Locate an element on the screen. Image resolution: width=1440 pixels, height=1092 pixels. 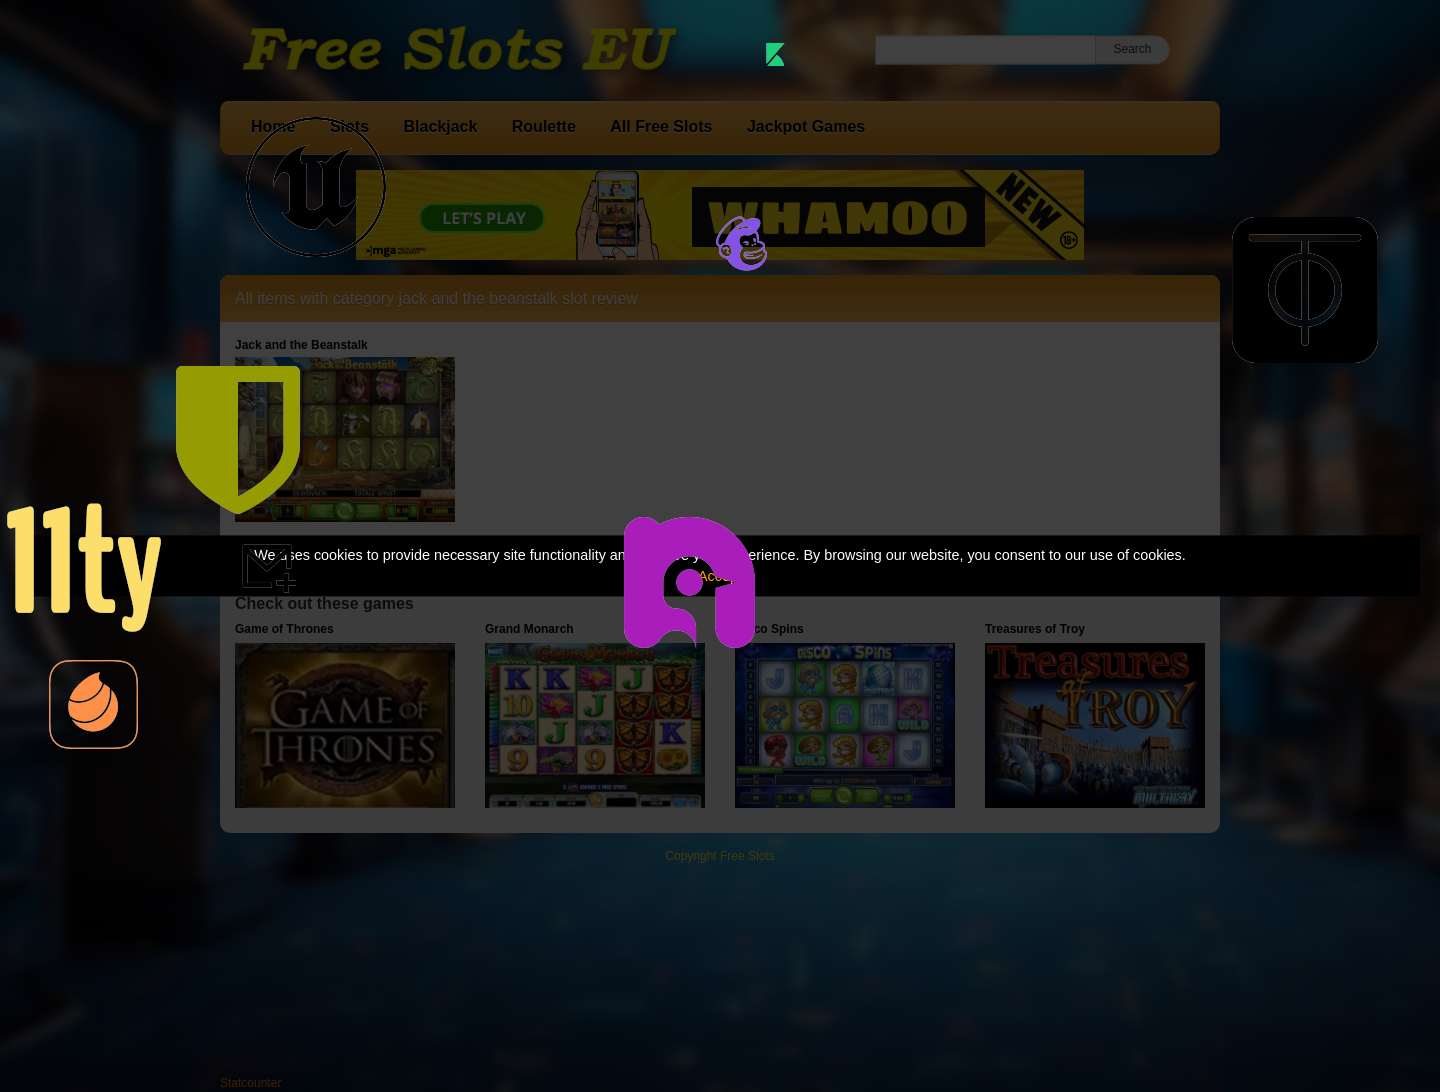
open mailchimp email marketing platform is located at coordinates (741, 243).